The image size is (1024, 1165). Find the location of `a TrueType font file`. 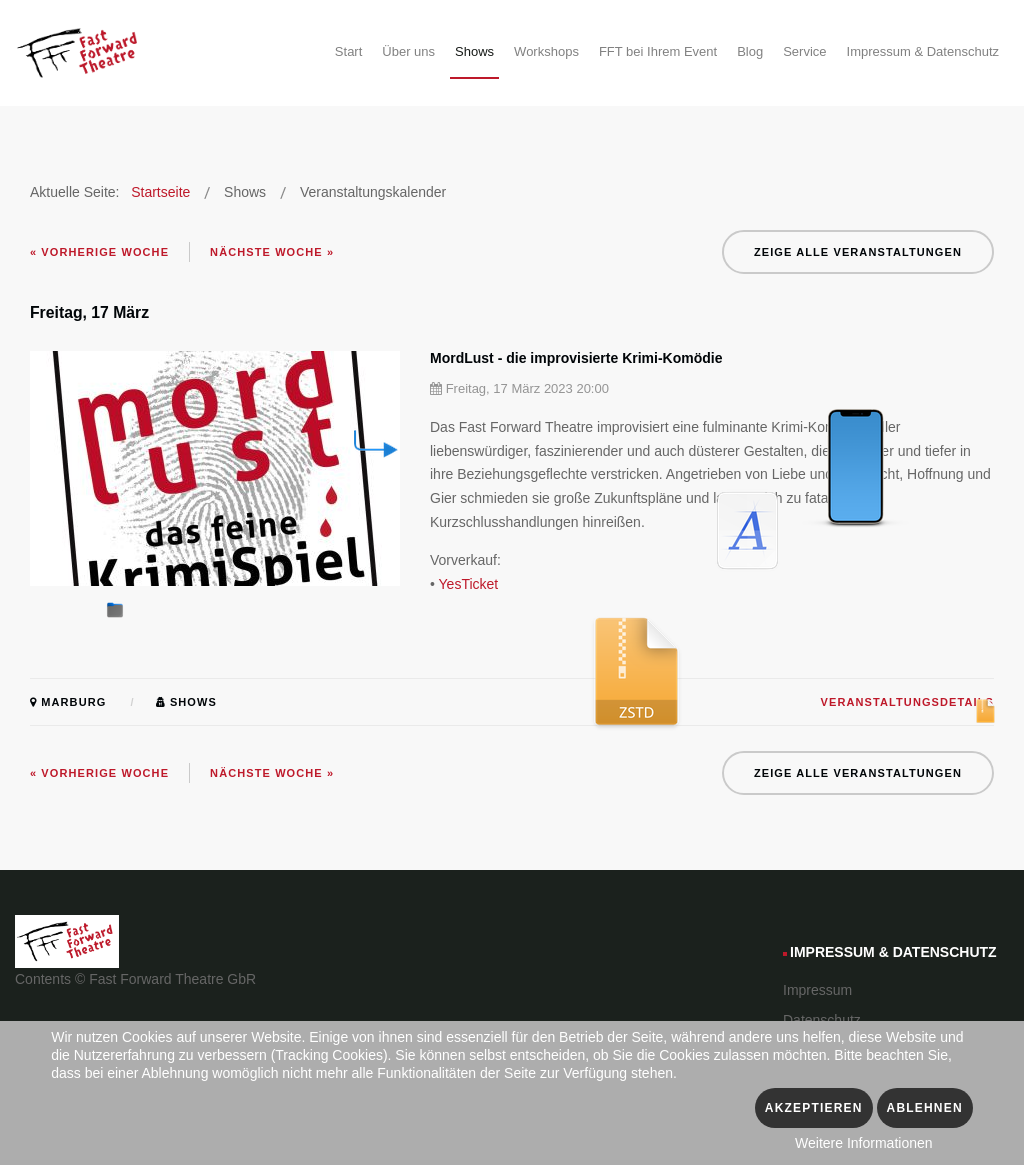

a TrueType font file is located at coordinates (747, 530).